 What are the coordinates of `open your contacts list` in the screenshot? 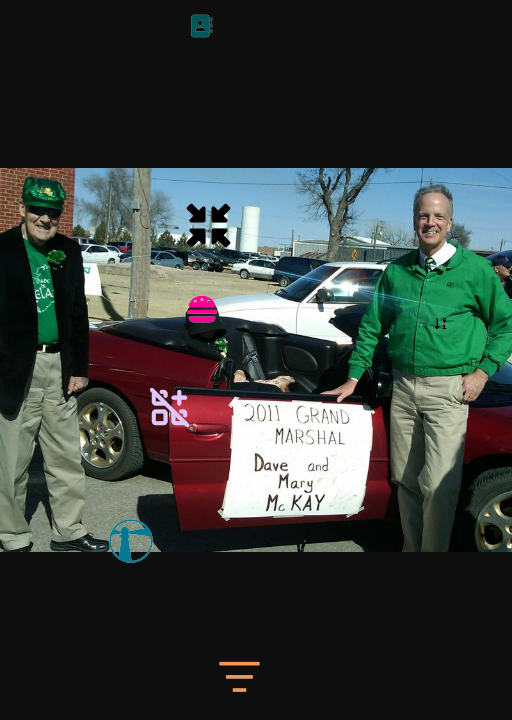 It's located at (201, 26).